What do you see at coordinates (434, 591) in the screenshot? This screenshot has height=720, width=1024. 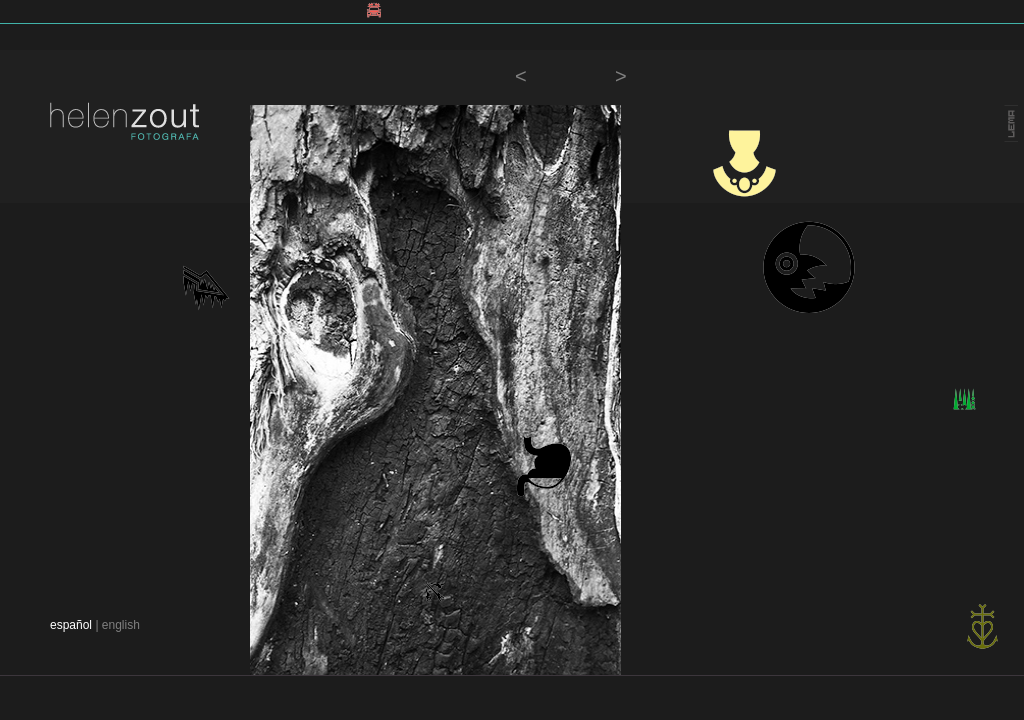 I see `activate multi-shot or spread attack ability` at bounding box center [434, 591].